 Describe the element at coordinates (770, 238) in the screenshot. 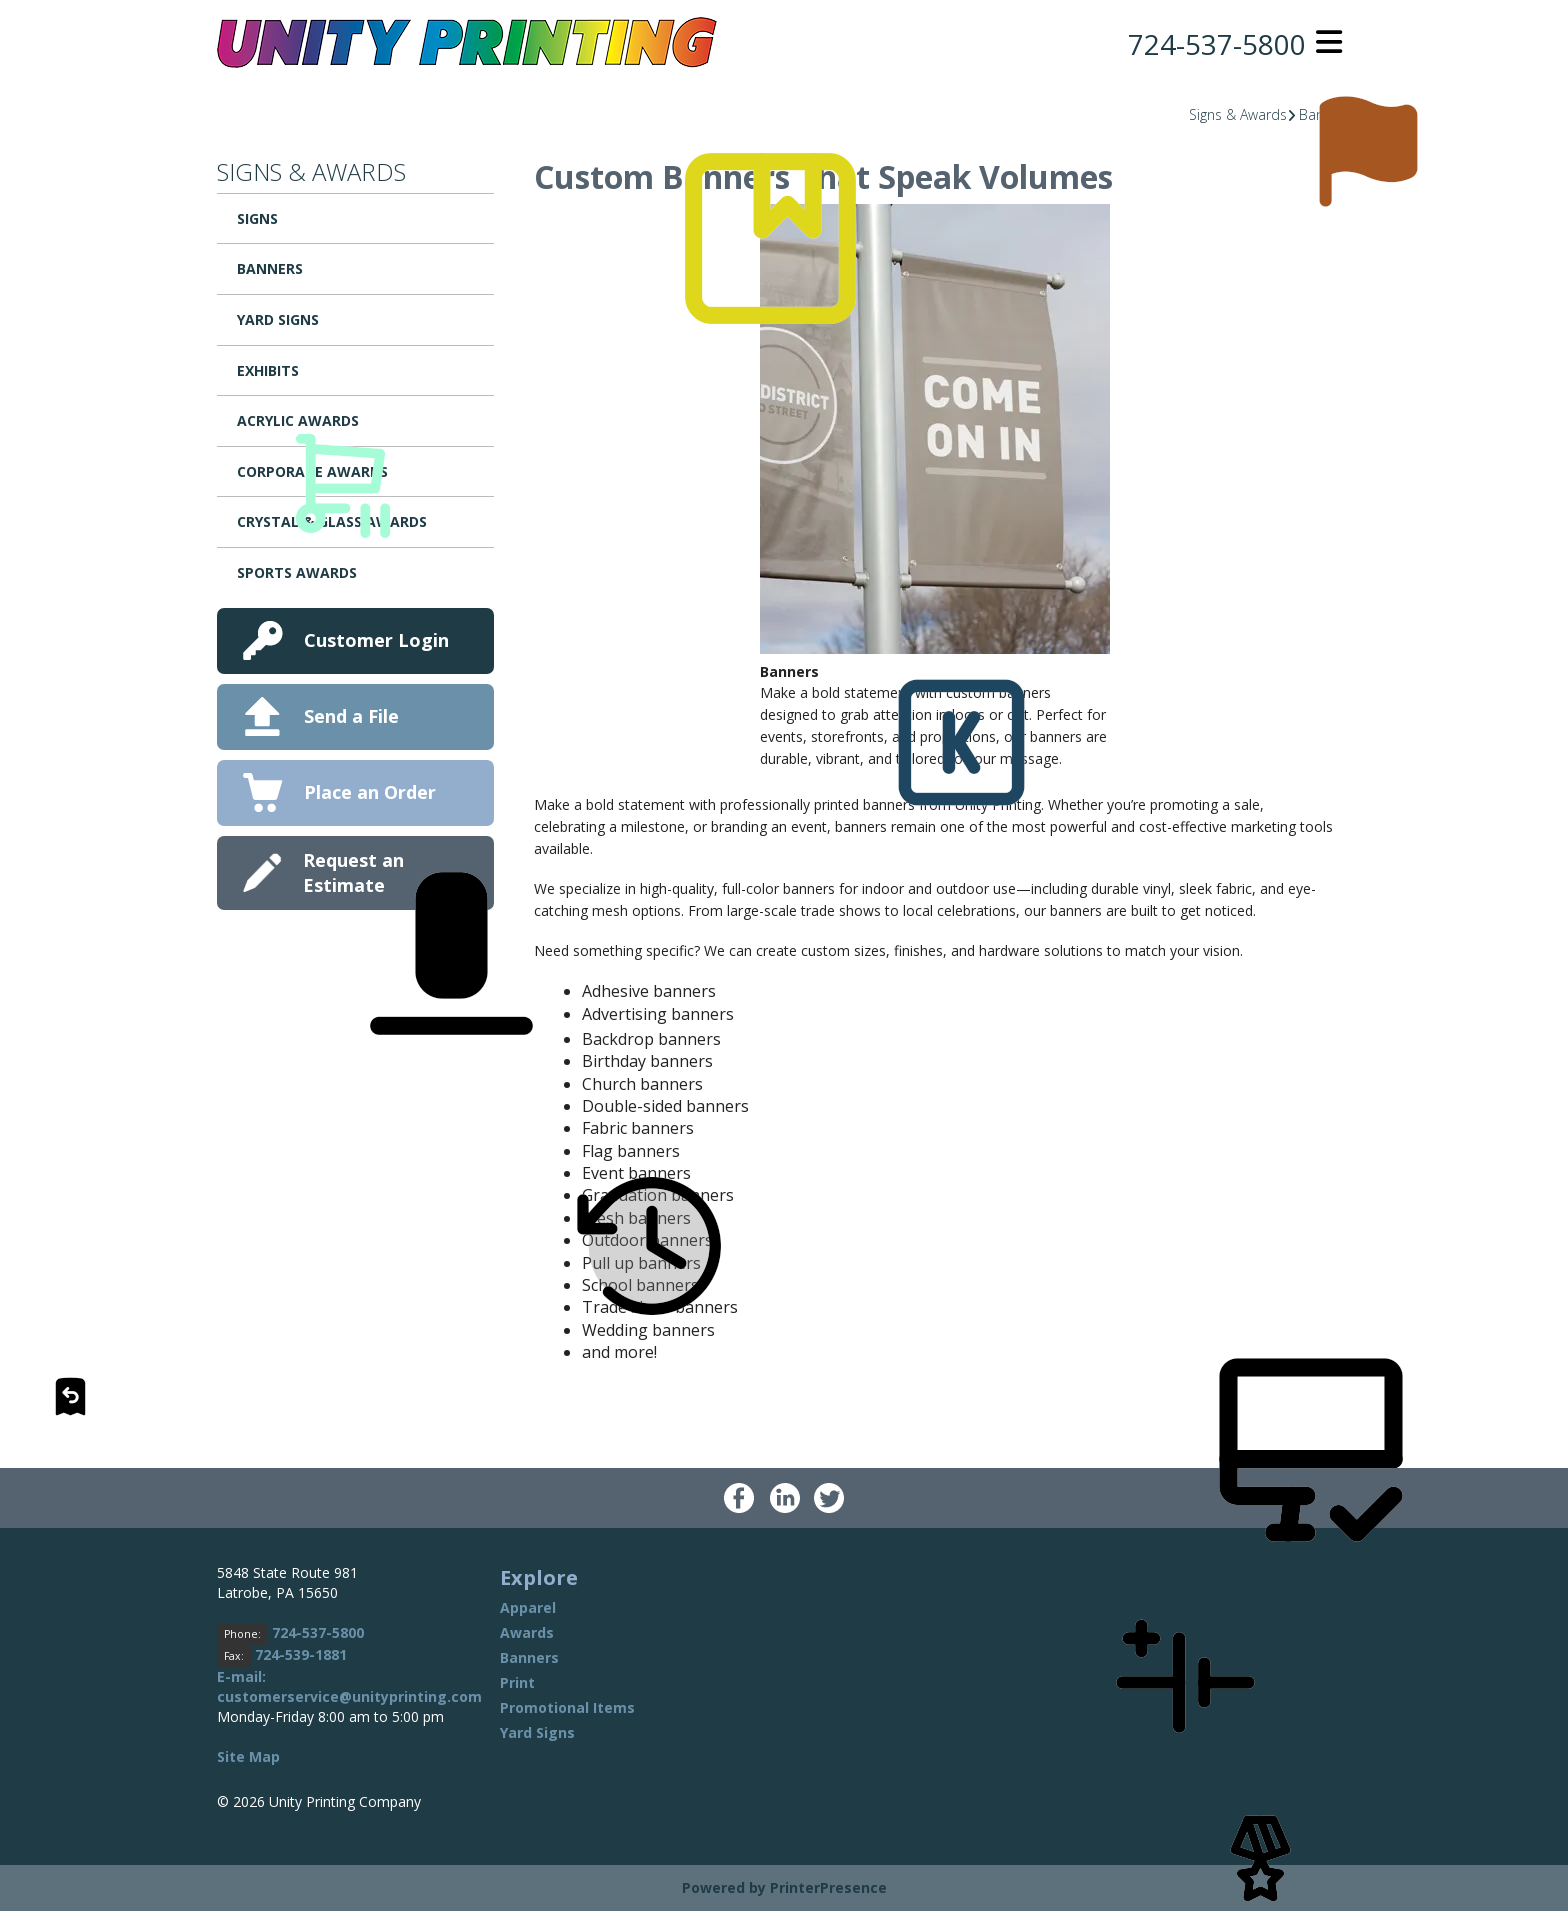

I see `view your music album collection` at that location.